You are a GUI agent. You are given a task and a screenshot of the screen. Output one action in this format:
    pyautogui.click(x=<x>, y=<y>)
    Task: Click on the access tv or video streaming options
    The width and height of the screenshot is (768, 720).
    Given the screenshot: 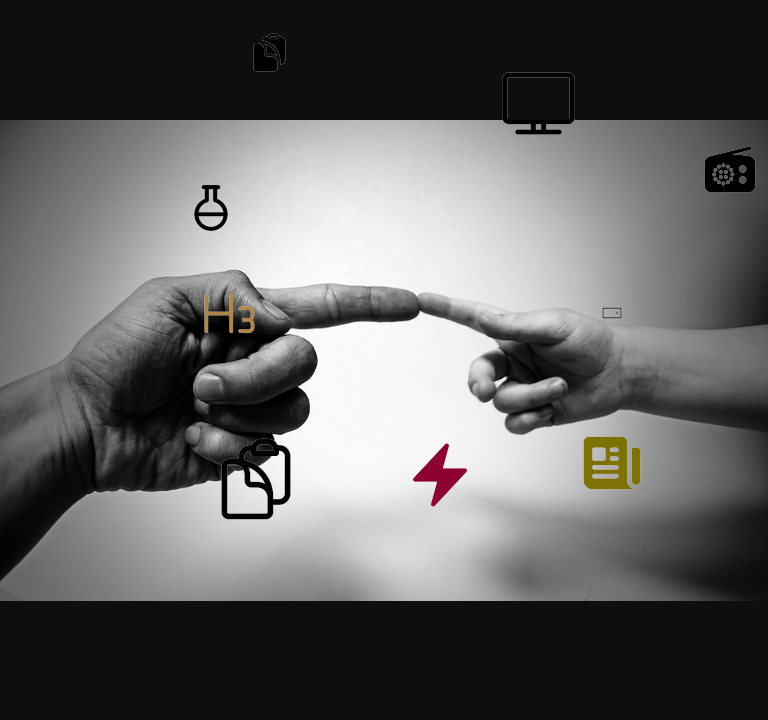 What is the action you would take?
    pyautogui.click(x=538, y=103)
    